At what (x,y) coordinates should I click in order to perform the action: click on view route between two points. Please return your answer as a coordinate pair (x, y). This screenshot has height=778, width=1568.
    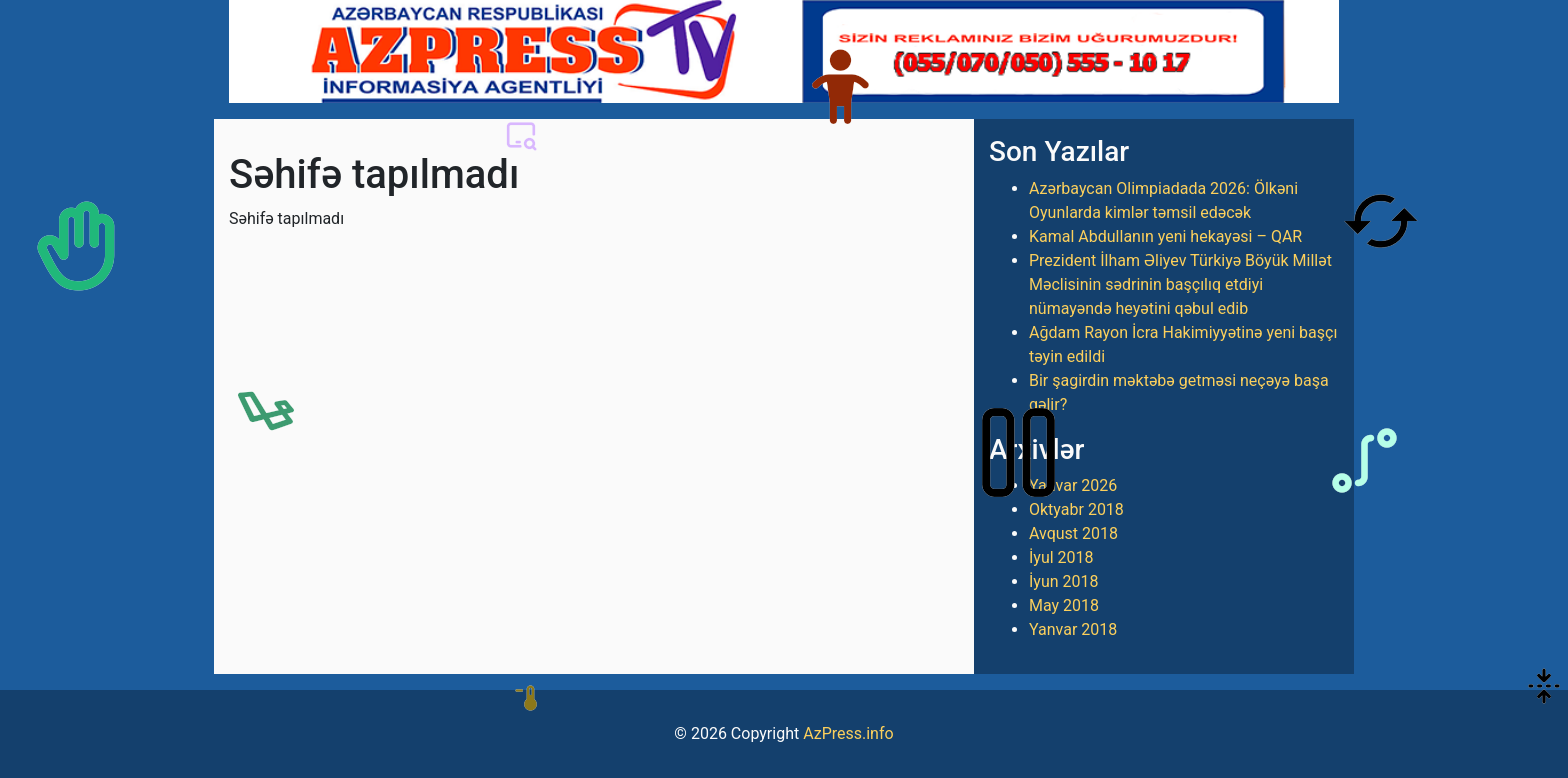
    Looking at the image, I should click on (1364, 460).